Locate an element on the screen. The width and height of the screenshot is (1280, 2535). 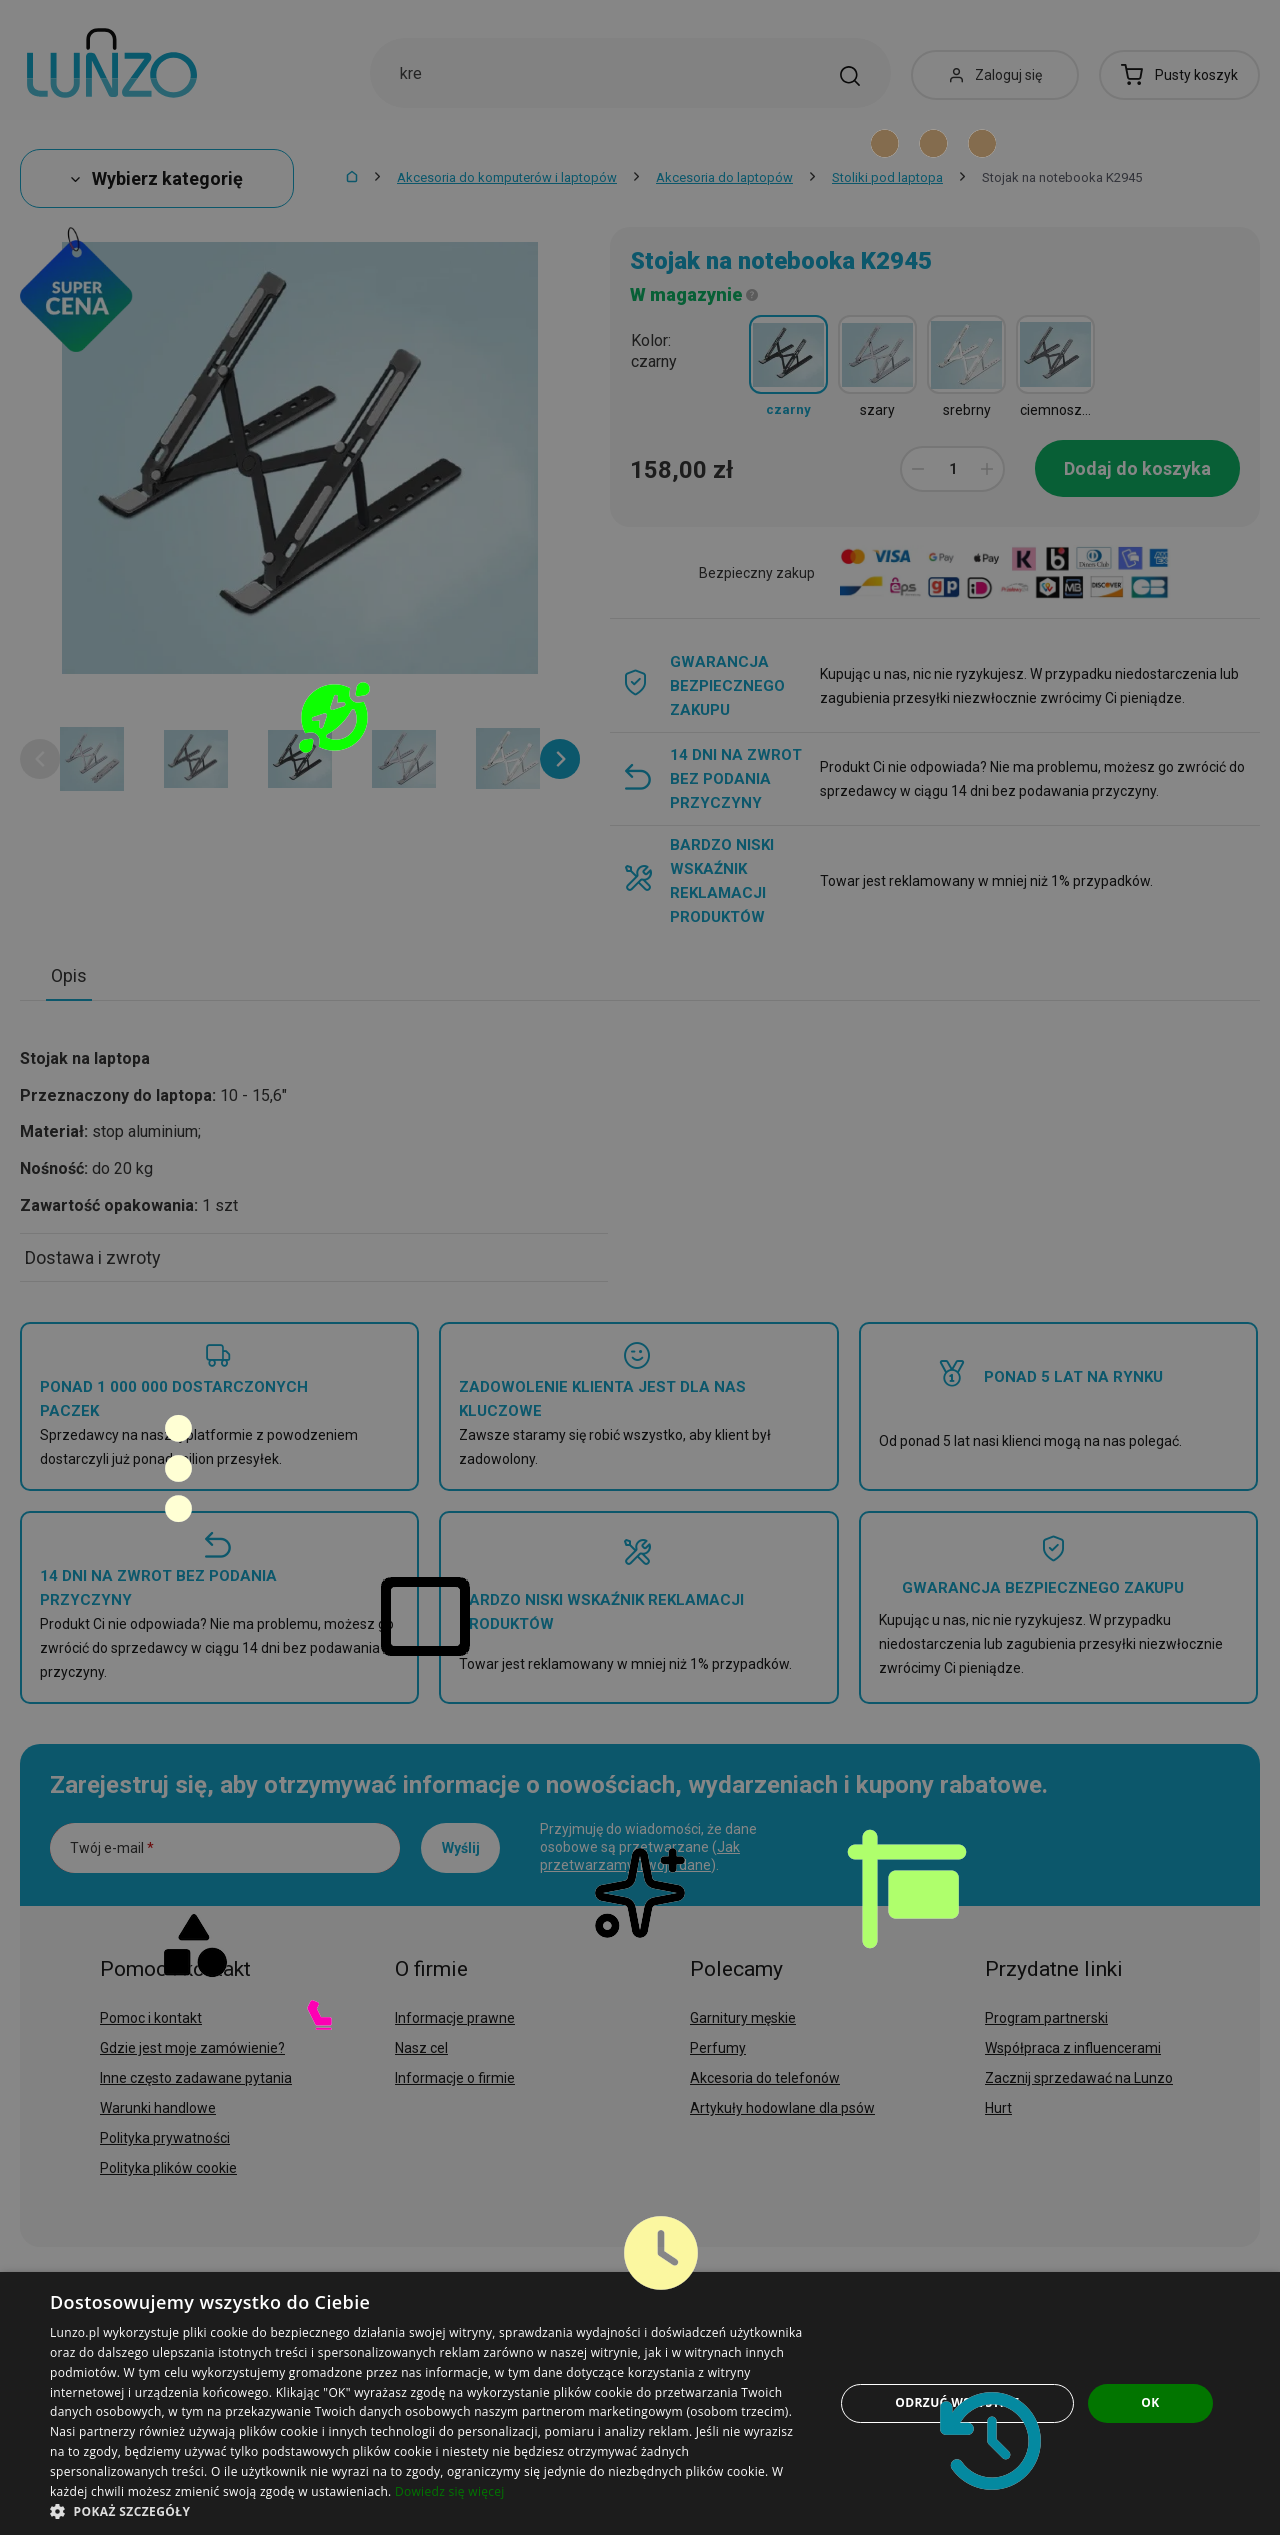
select or reserve a seat is located at coordinates (319, 2015).